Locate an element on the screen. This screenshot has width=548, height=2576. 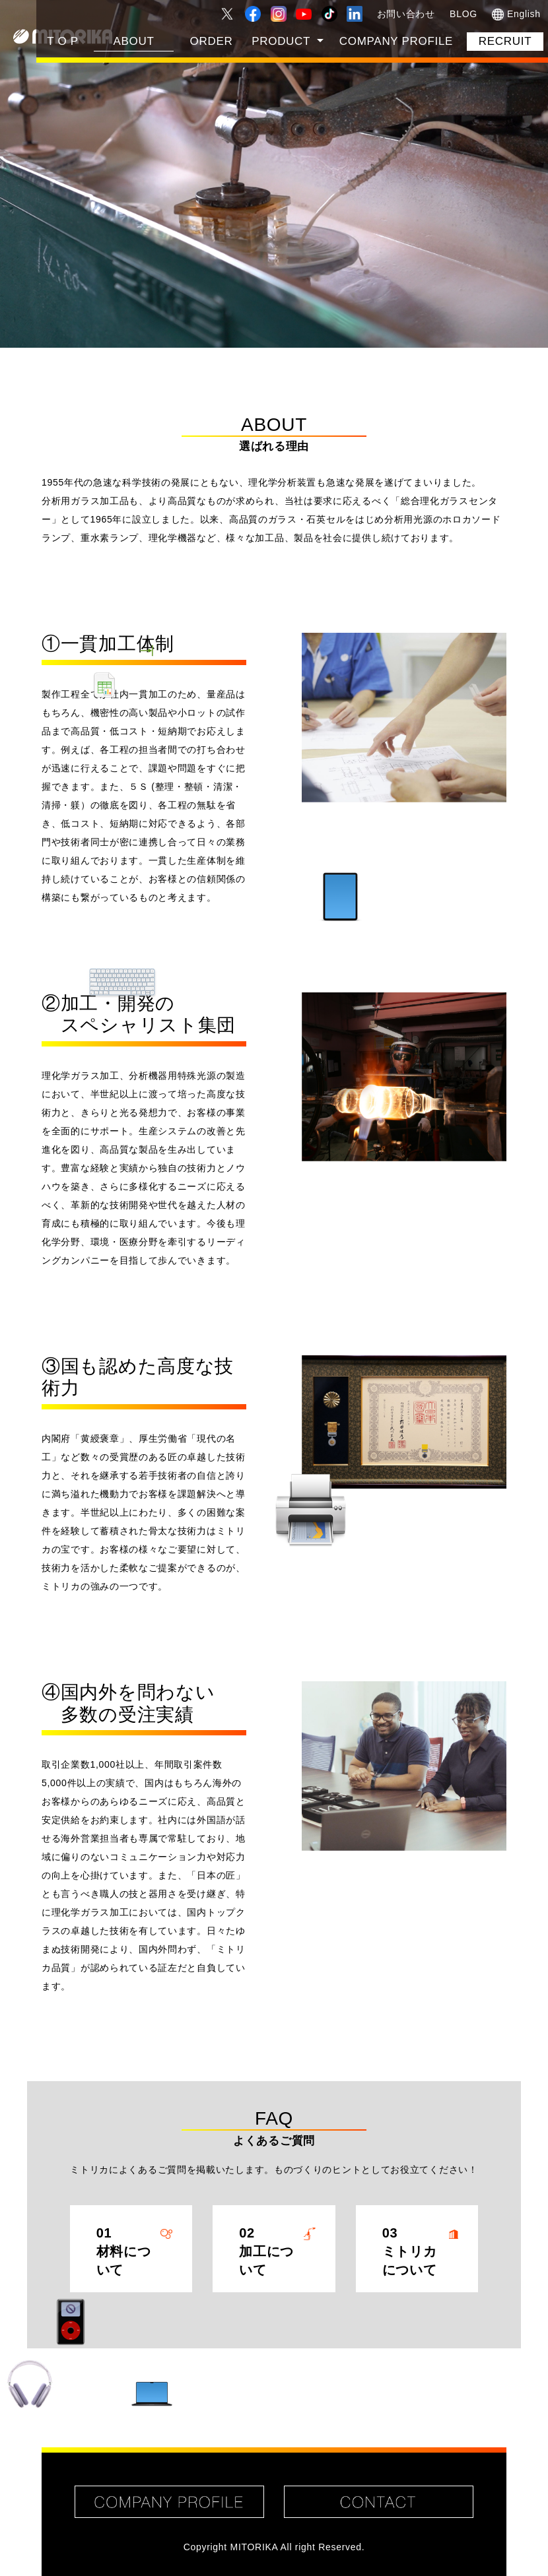
indicates a macbook pro 16-inch device in system settings is located at coordinates (152, 2393).